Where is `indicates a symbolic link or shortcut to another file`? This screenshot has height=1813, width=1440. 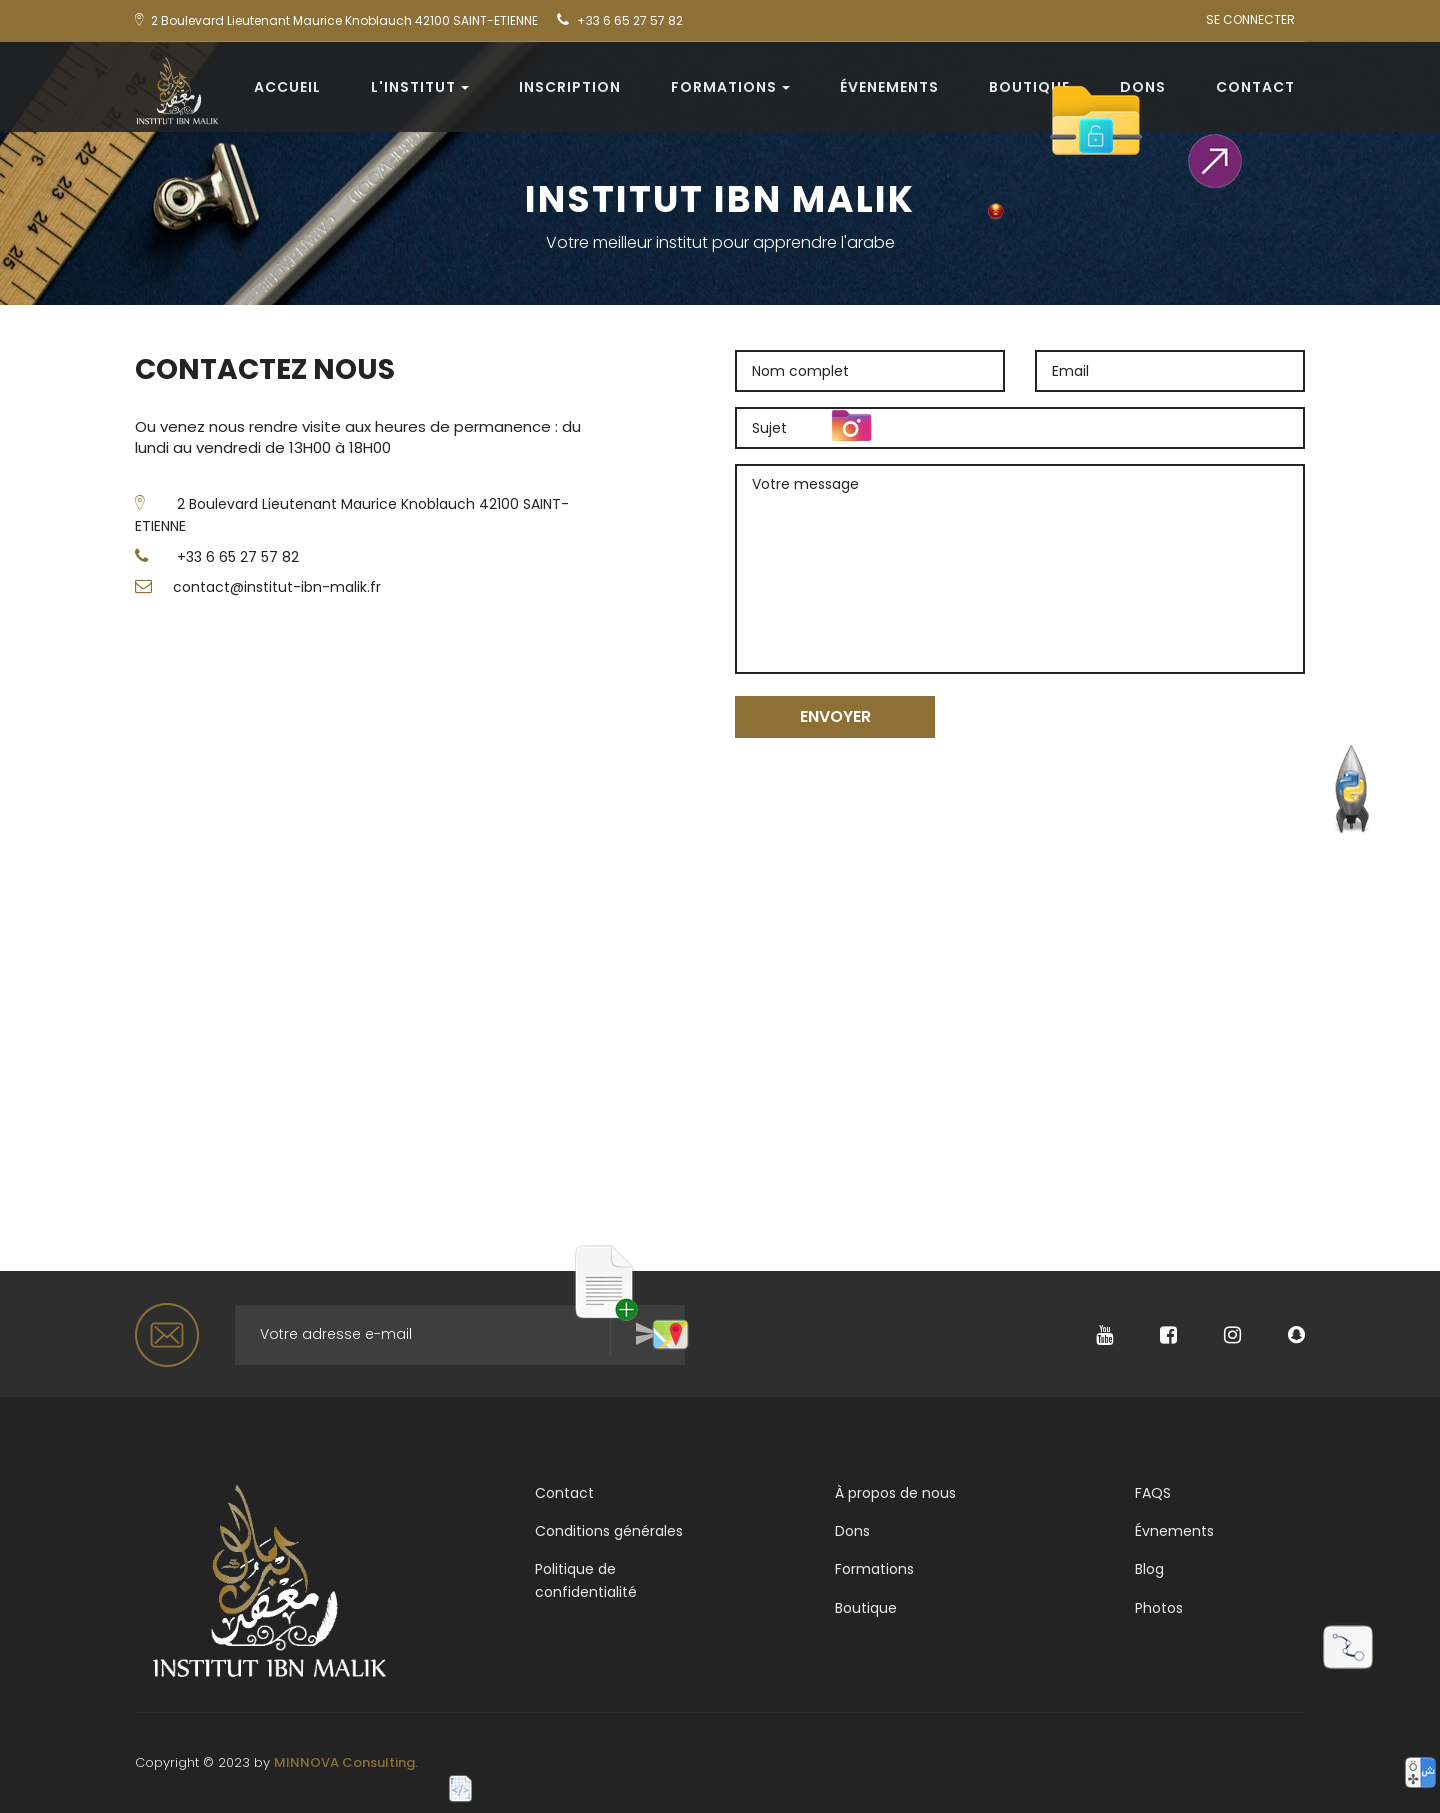
indicates a symbolic link or shortcut to another file is located at coordinates (1215, 161).